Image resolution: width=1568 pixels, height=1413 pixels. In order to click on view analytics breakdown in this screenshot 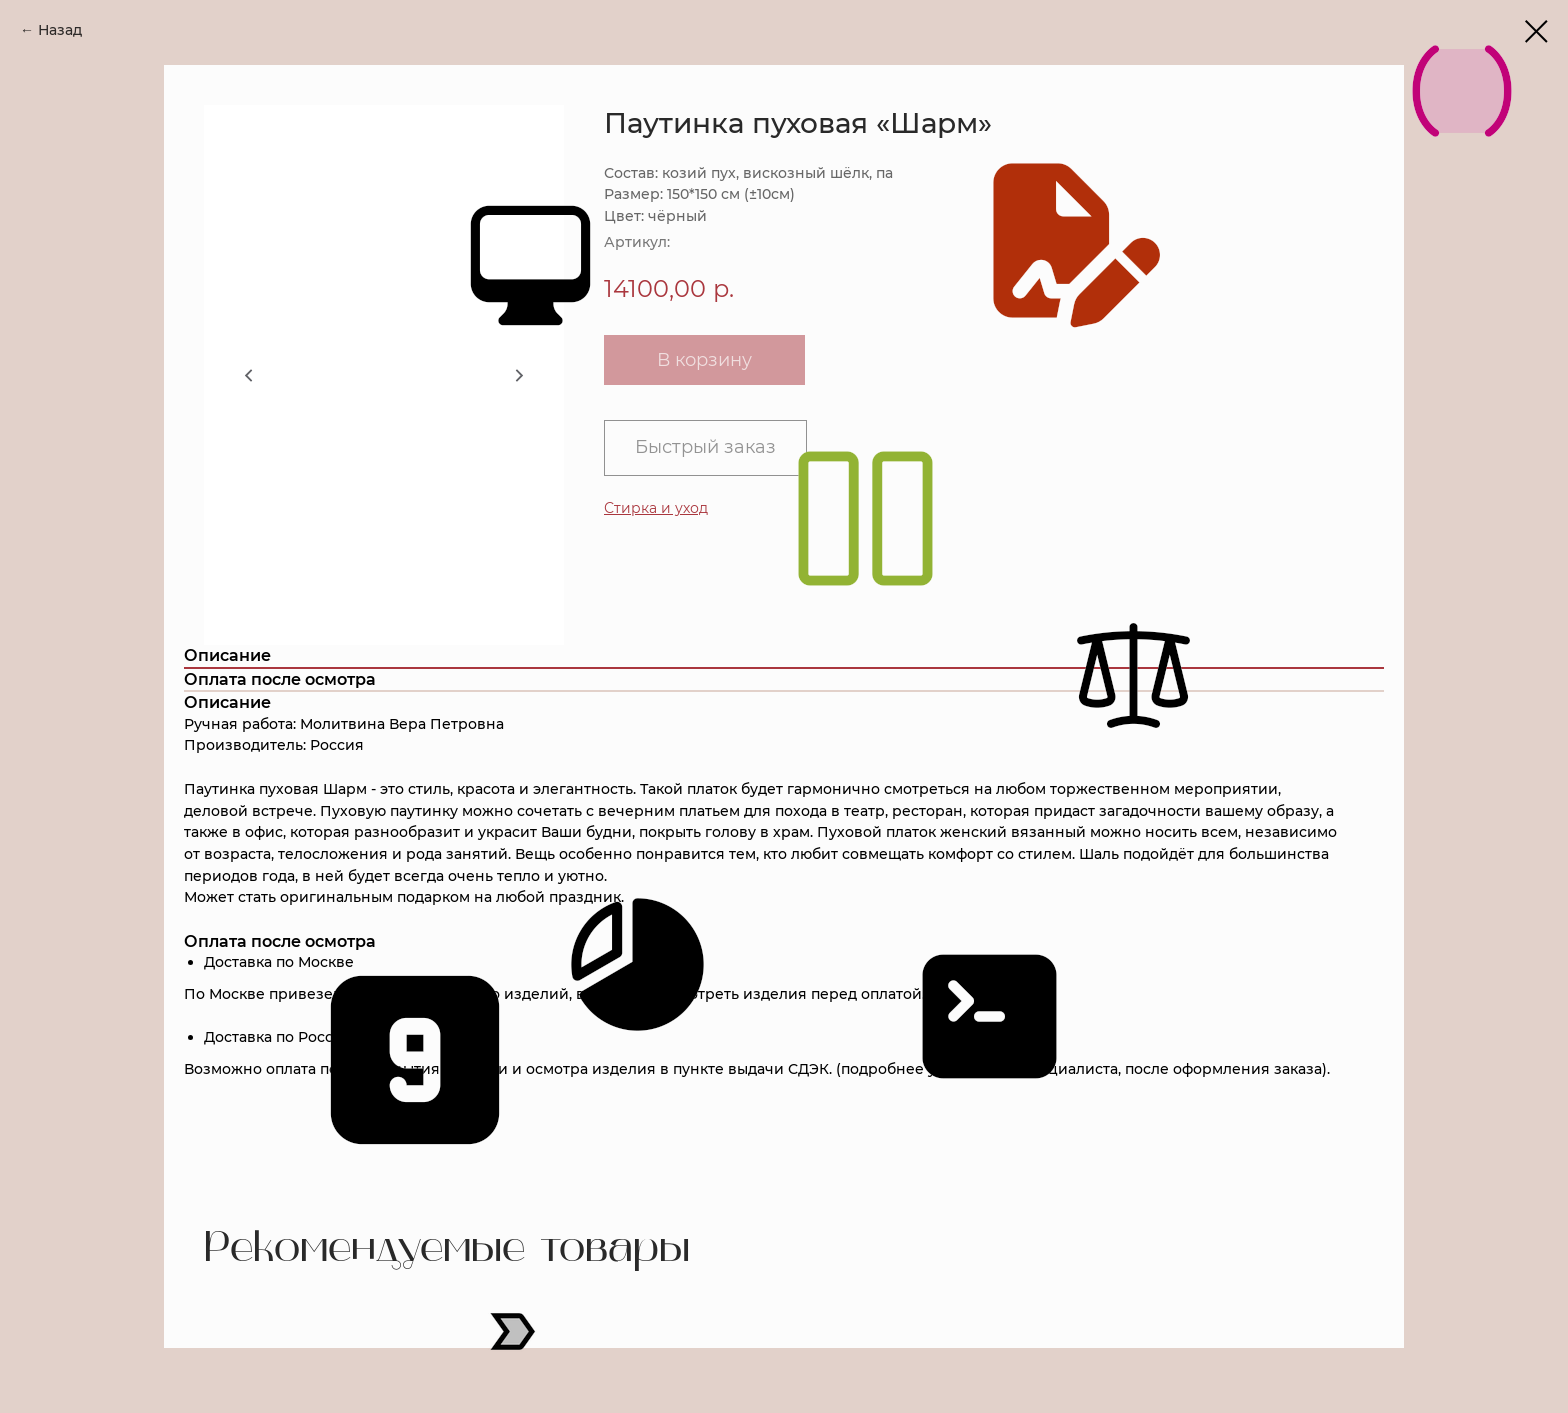, I will do `click(637, 964)`.